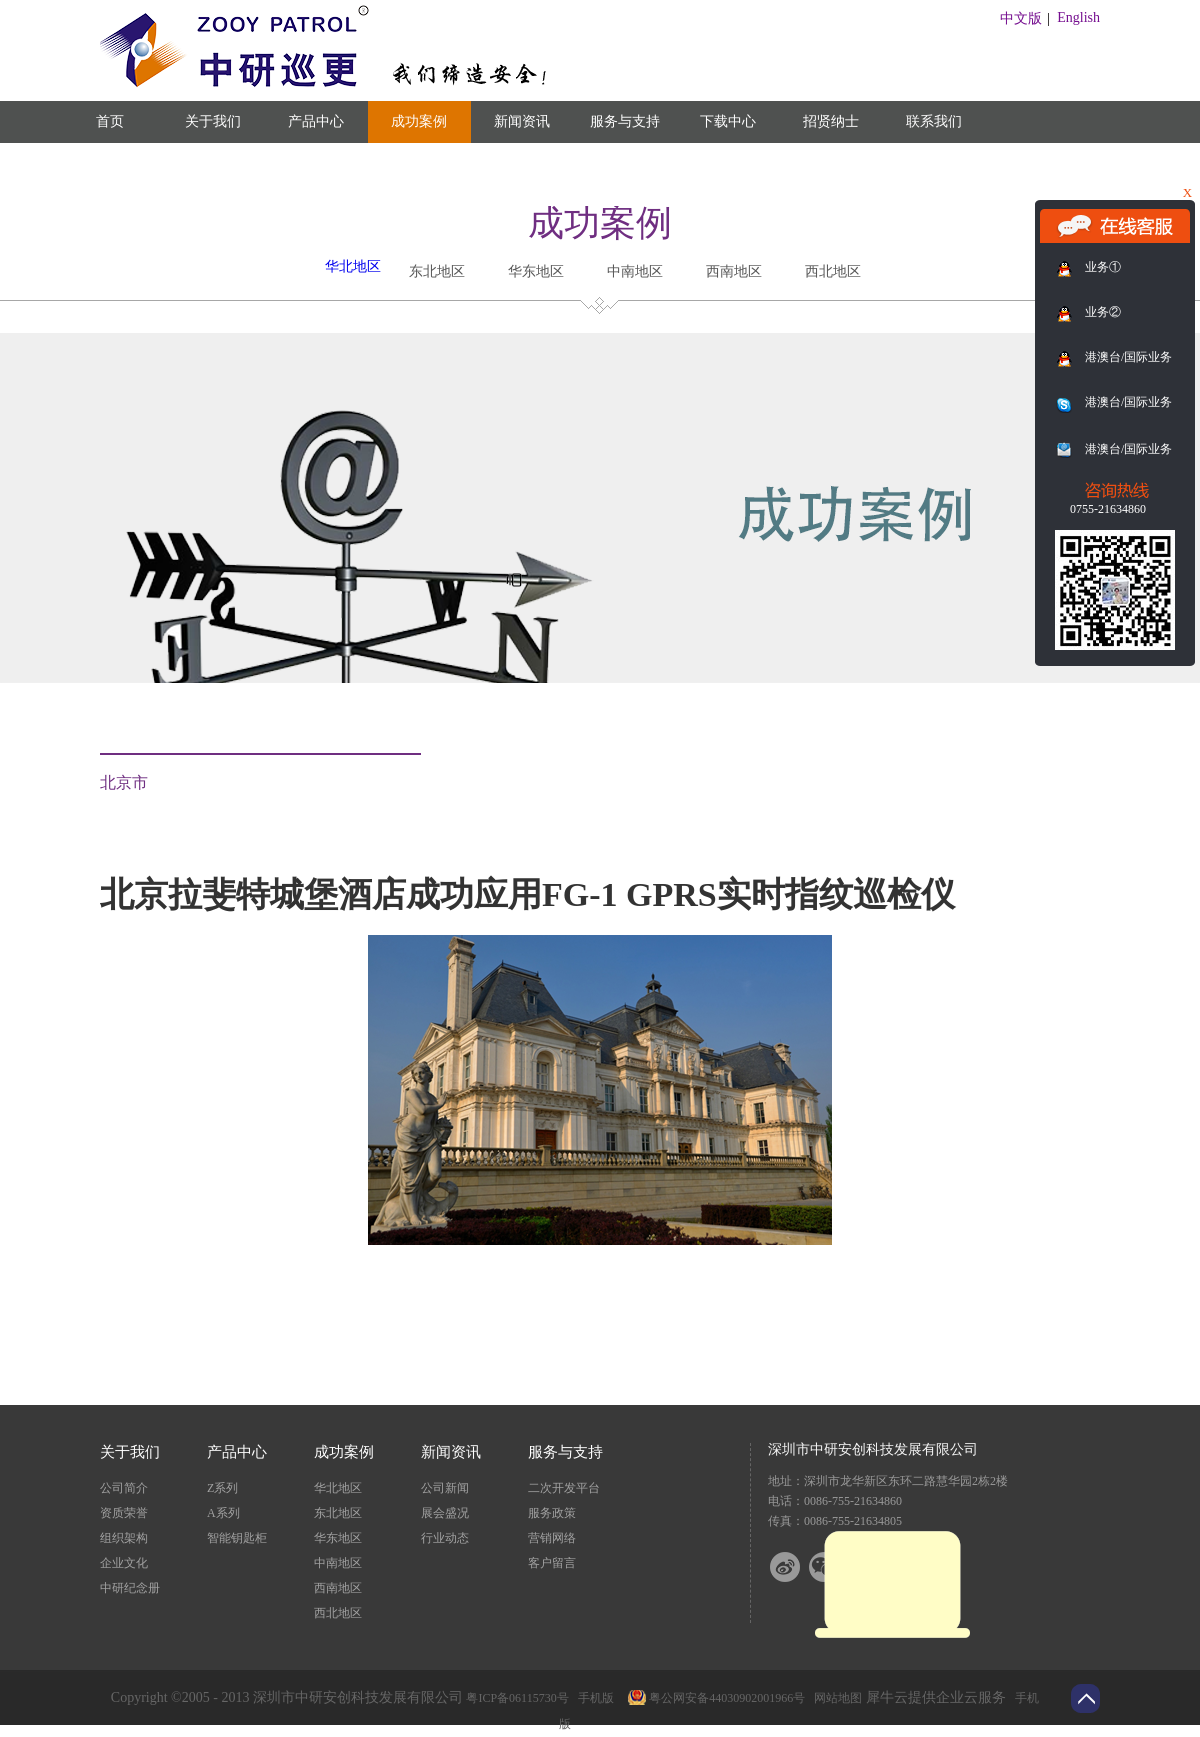  Describe the element at coordinates (892, 1584) in the screenshot. I see `switch to desktop view` at that location.